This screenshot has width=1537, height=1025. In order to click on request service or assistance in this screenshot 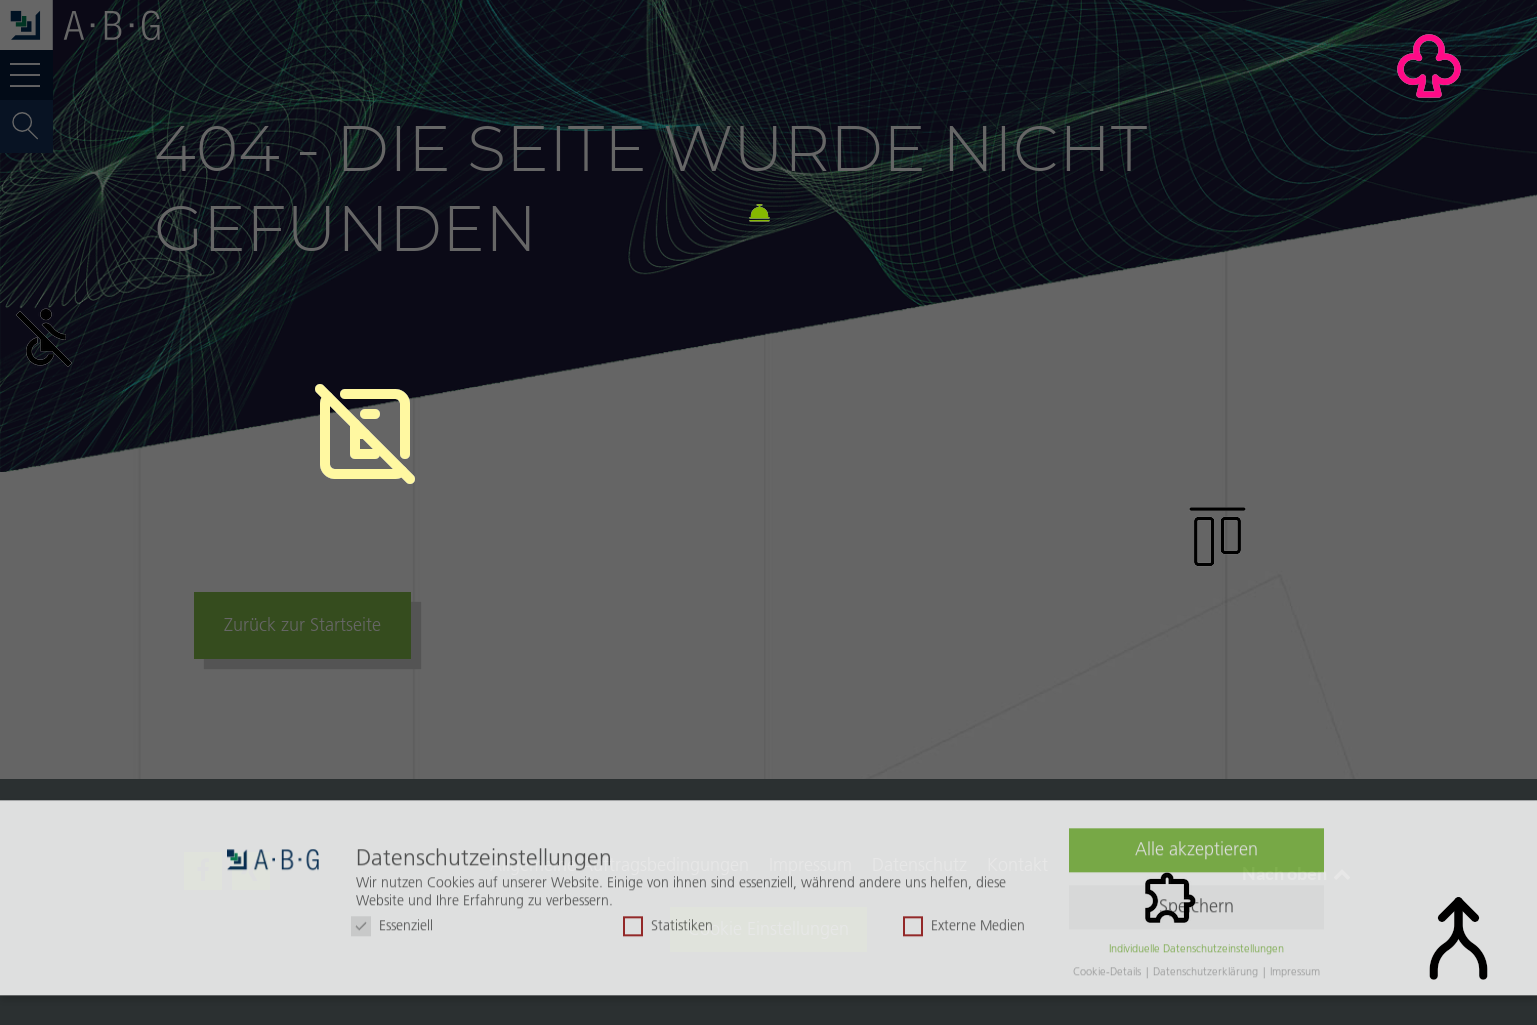, I will do `click(759, 213)`.